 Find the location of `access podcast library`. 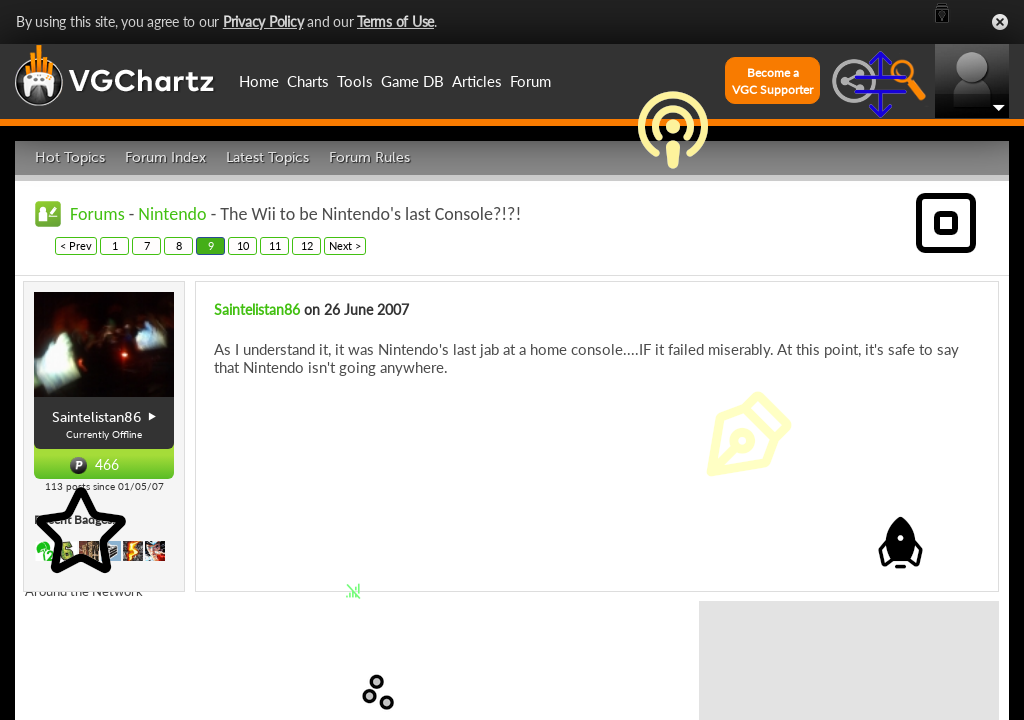

access podcast library is located at coordinates (673, 130).